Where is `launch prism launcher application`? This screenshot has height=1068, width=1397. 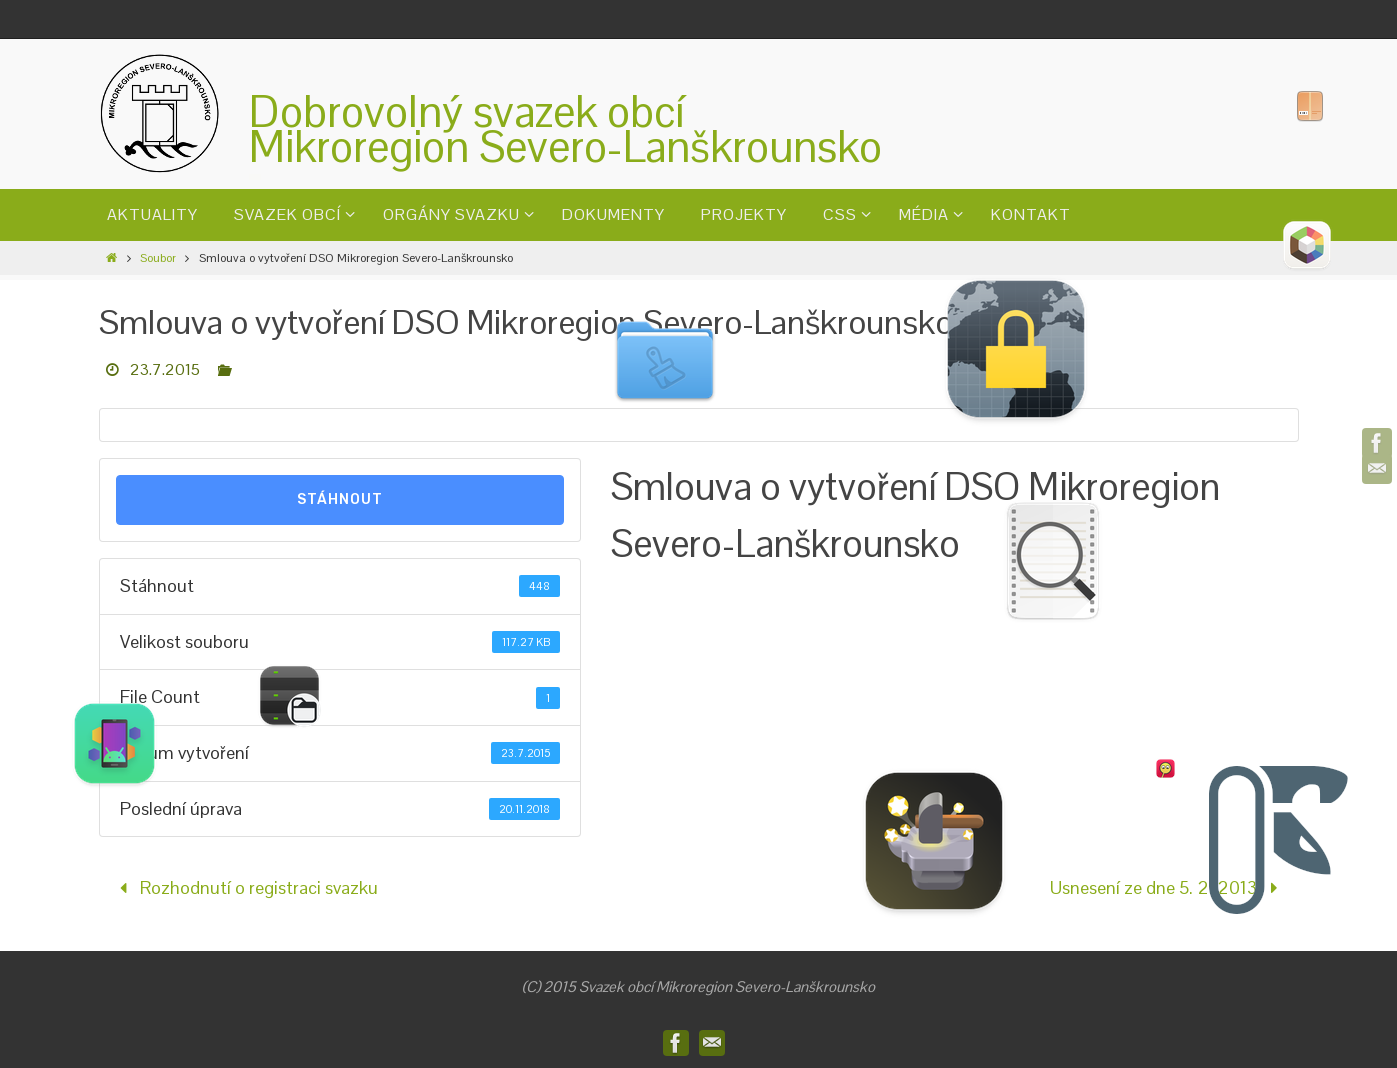 launch prism launcher application is located at coordinates (1307, 245).